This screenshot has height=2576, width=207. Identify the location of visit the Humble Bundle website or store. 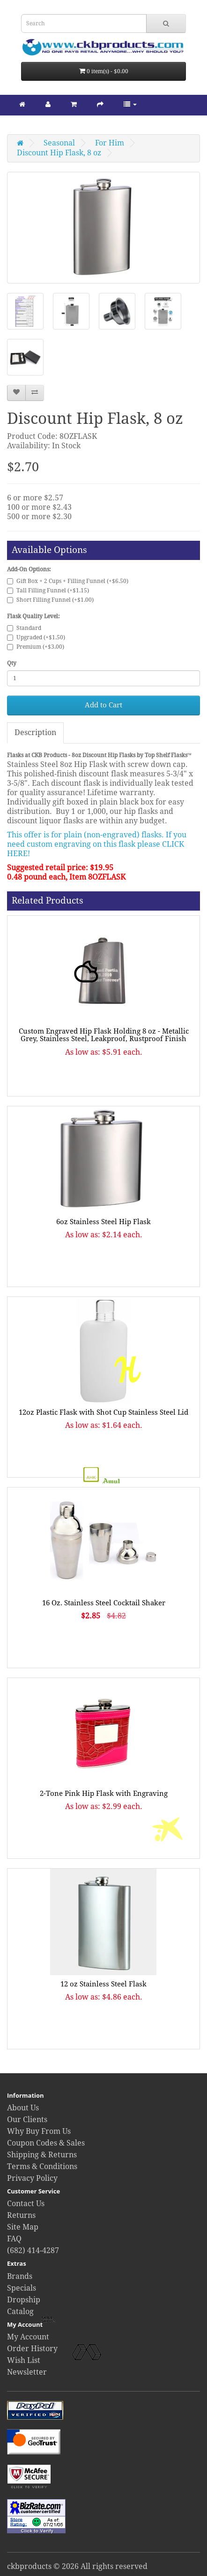
(127, 1369).